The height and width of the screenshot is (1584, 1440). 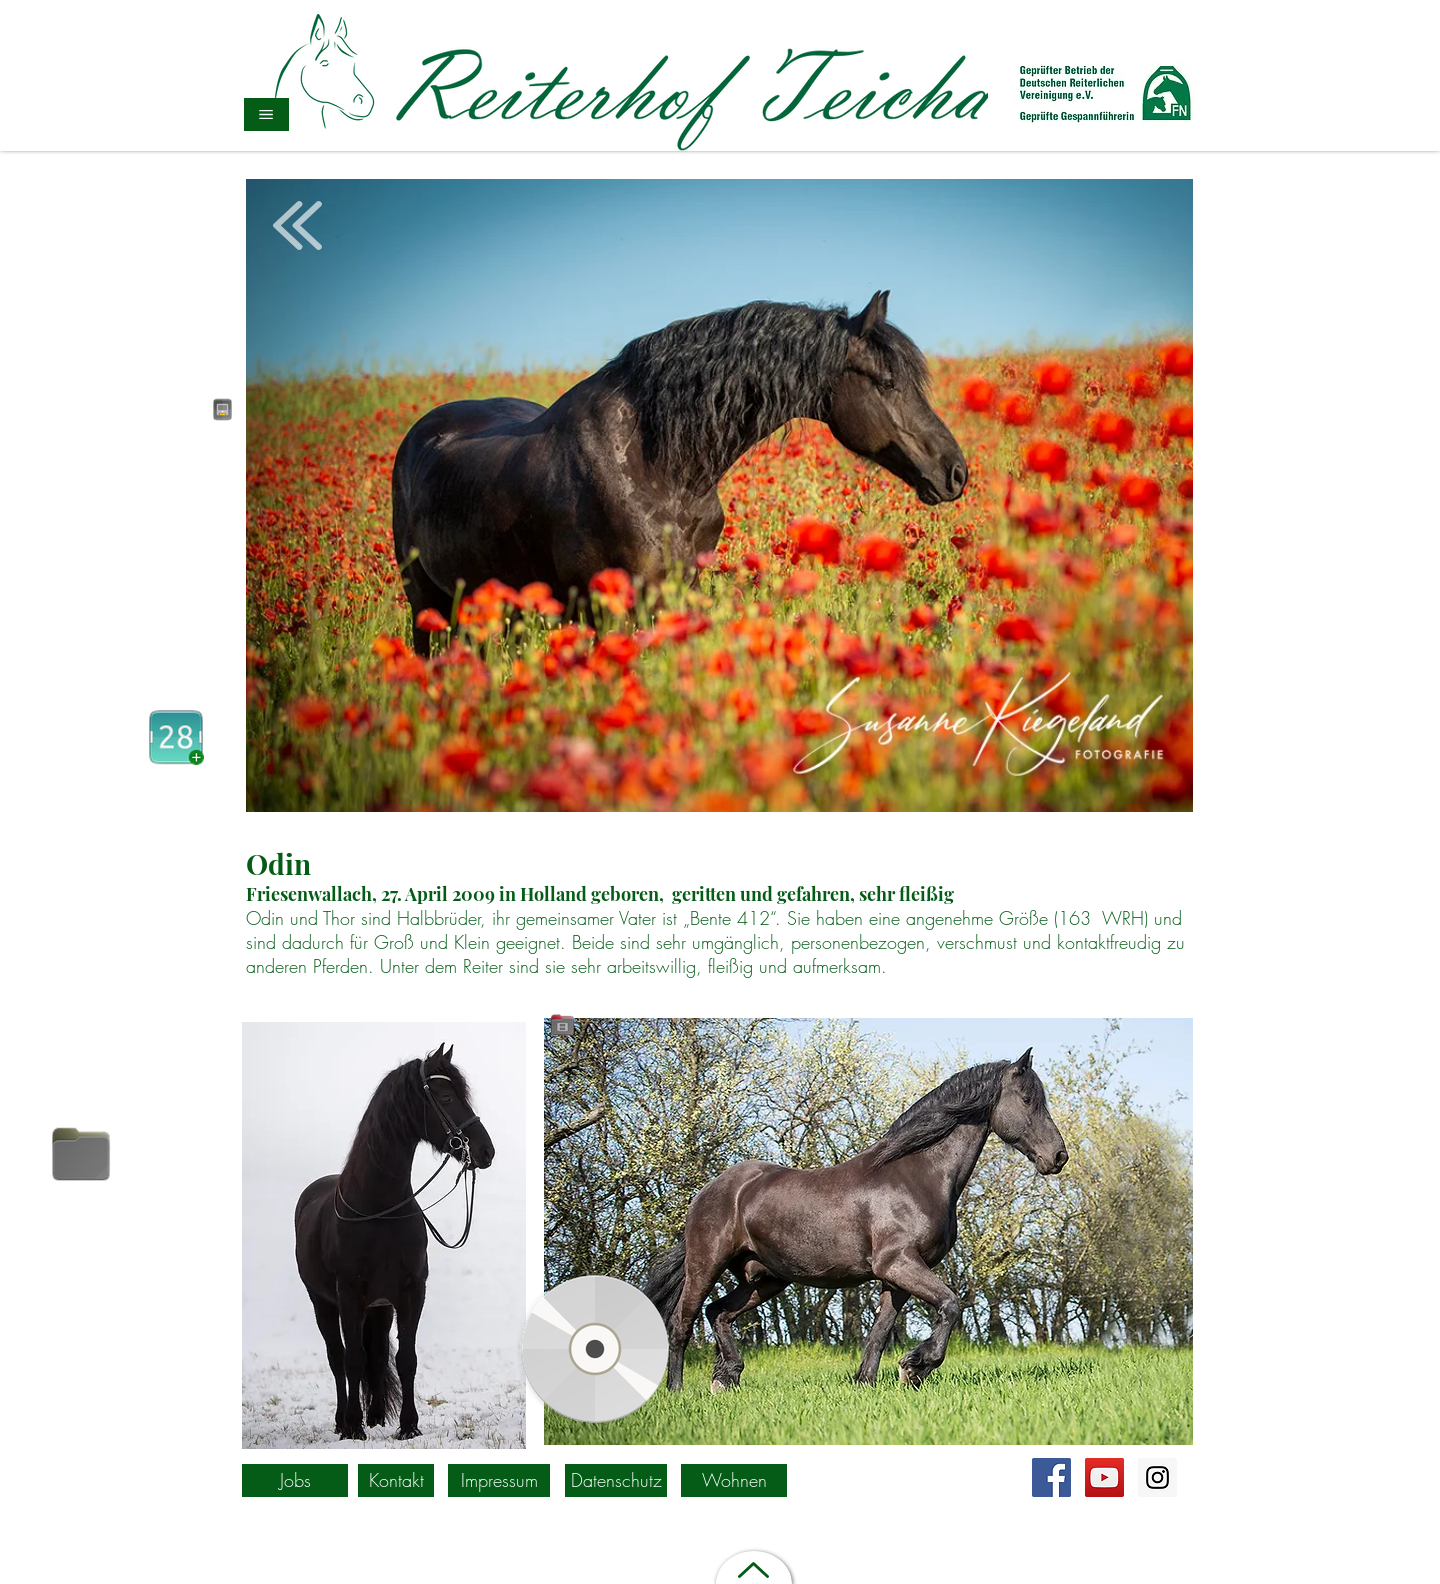 What do you see at coordinates (222, 409) in the screenshot?
I see `indicates a ROM file type` at bounding box center [222, 409].